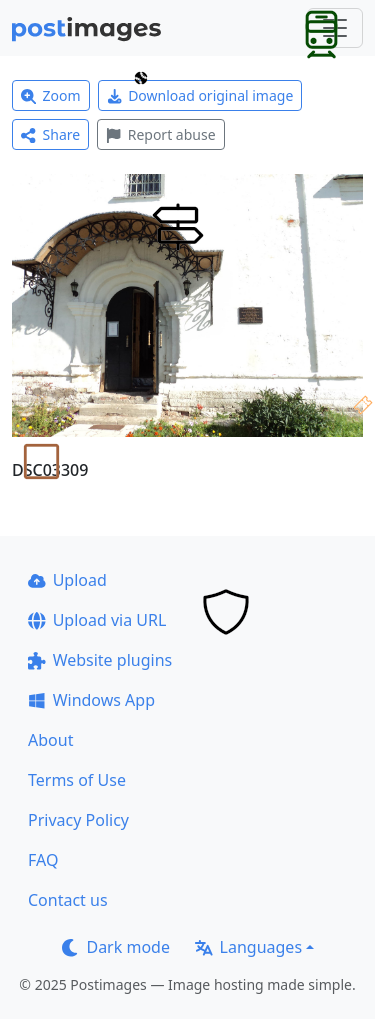  I want to click on view your tickets or passes, so click(363, 405).